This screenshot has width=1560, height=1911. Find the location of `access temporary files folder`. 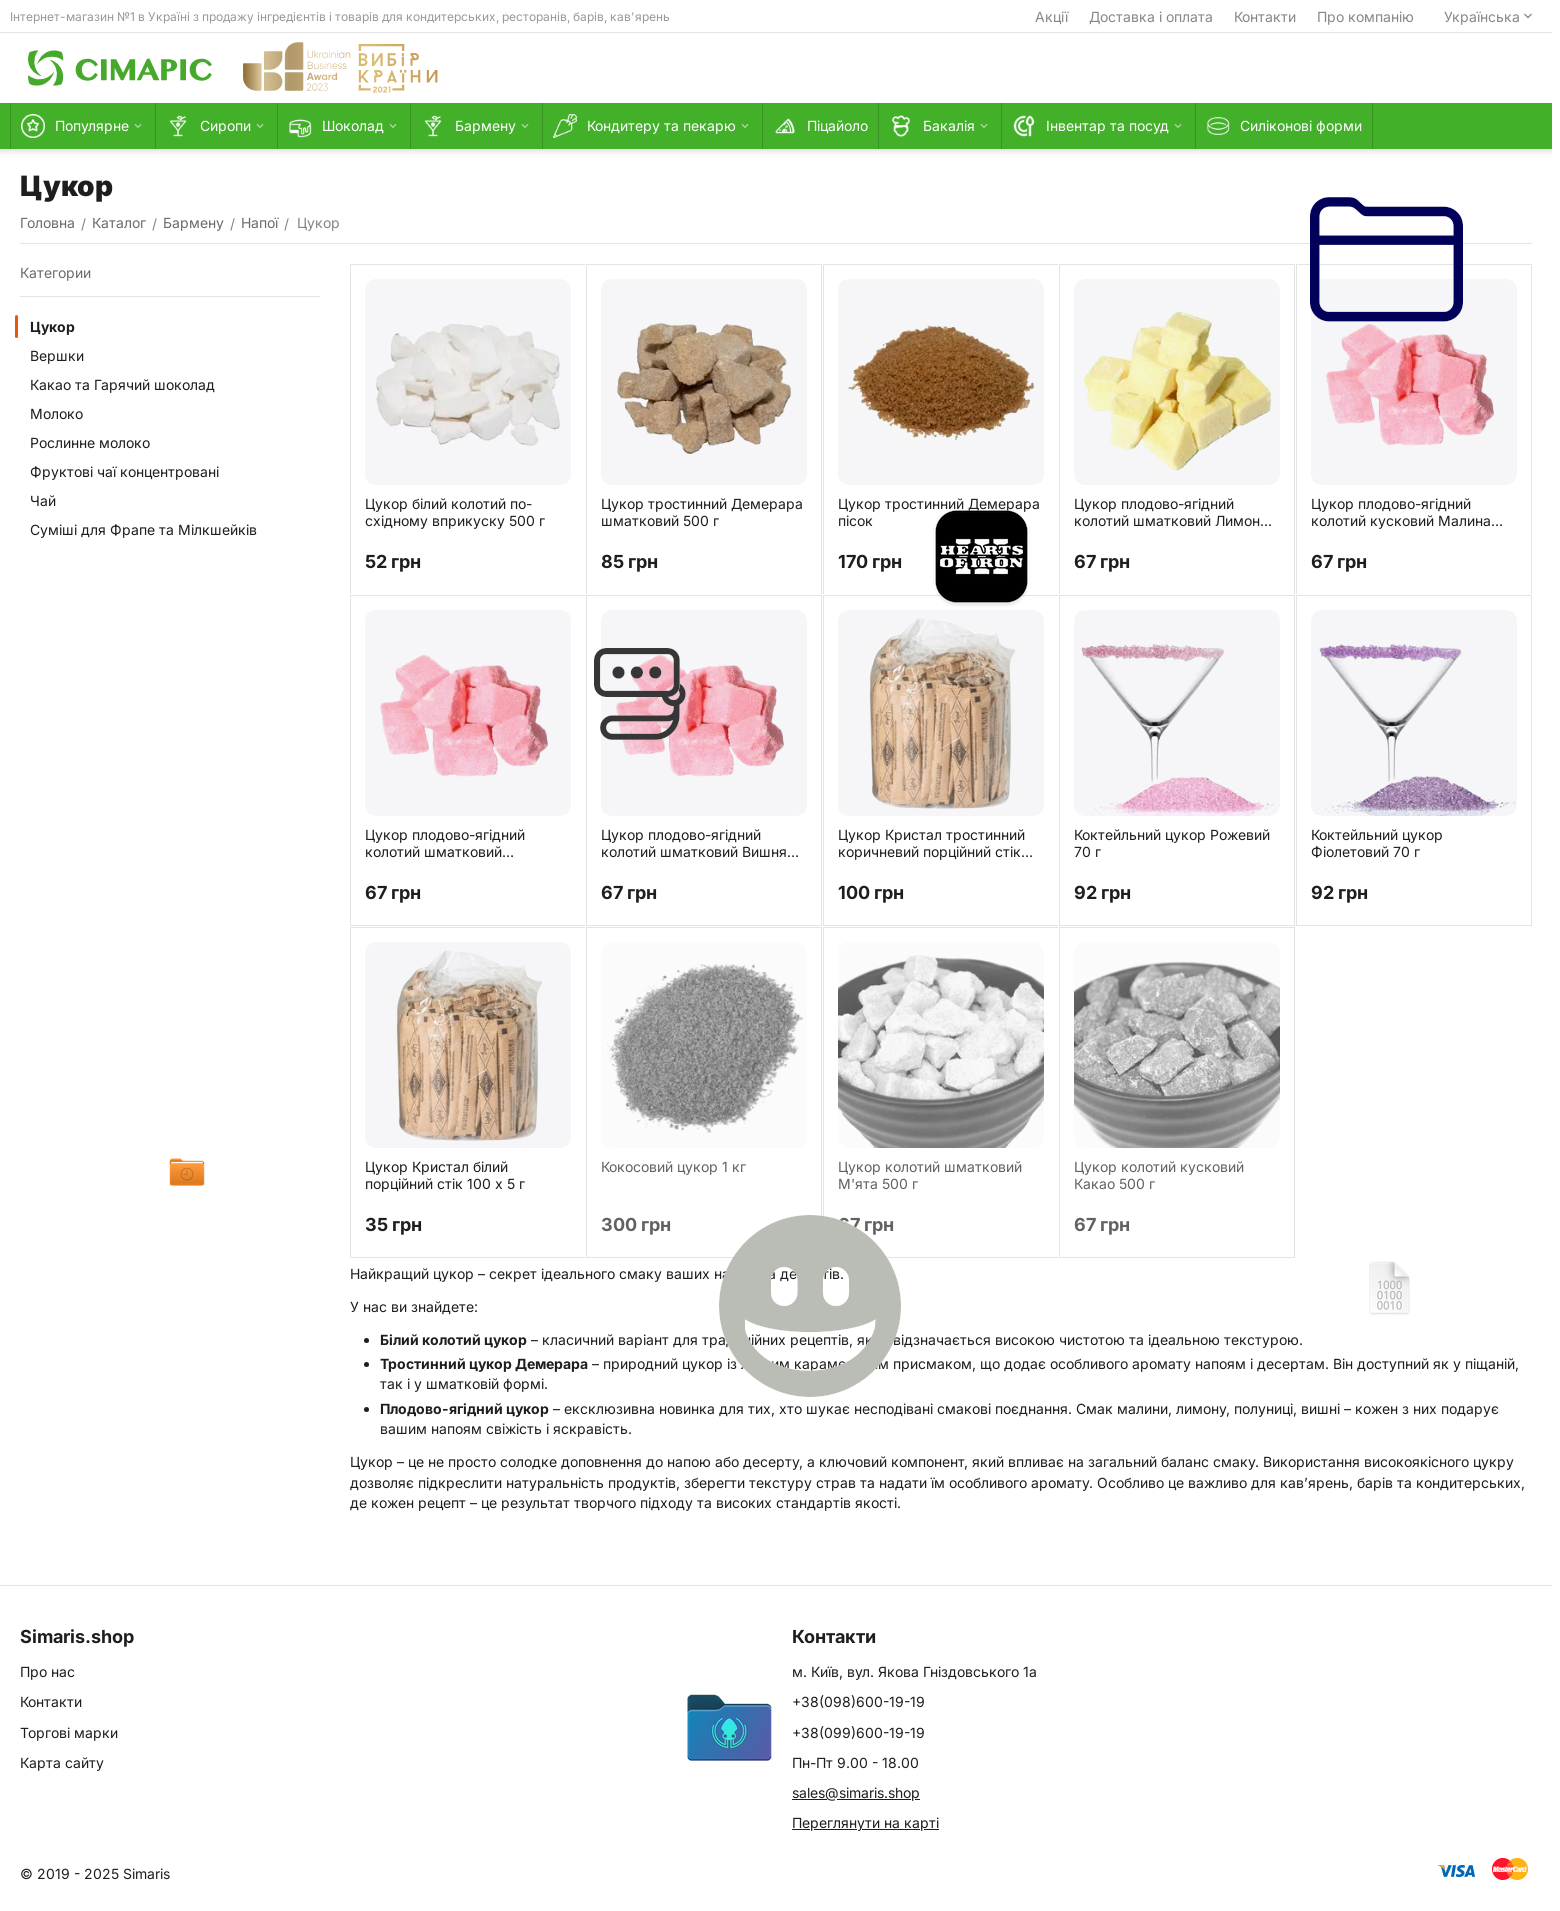

access temporary files folder is located at coordinates (187, 1172).